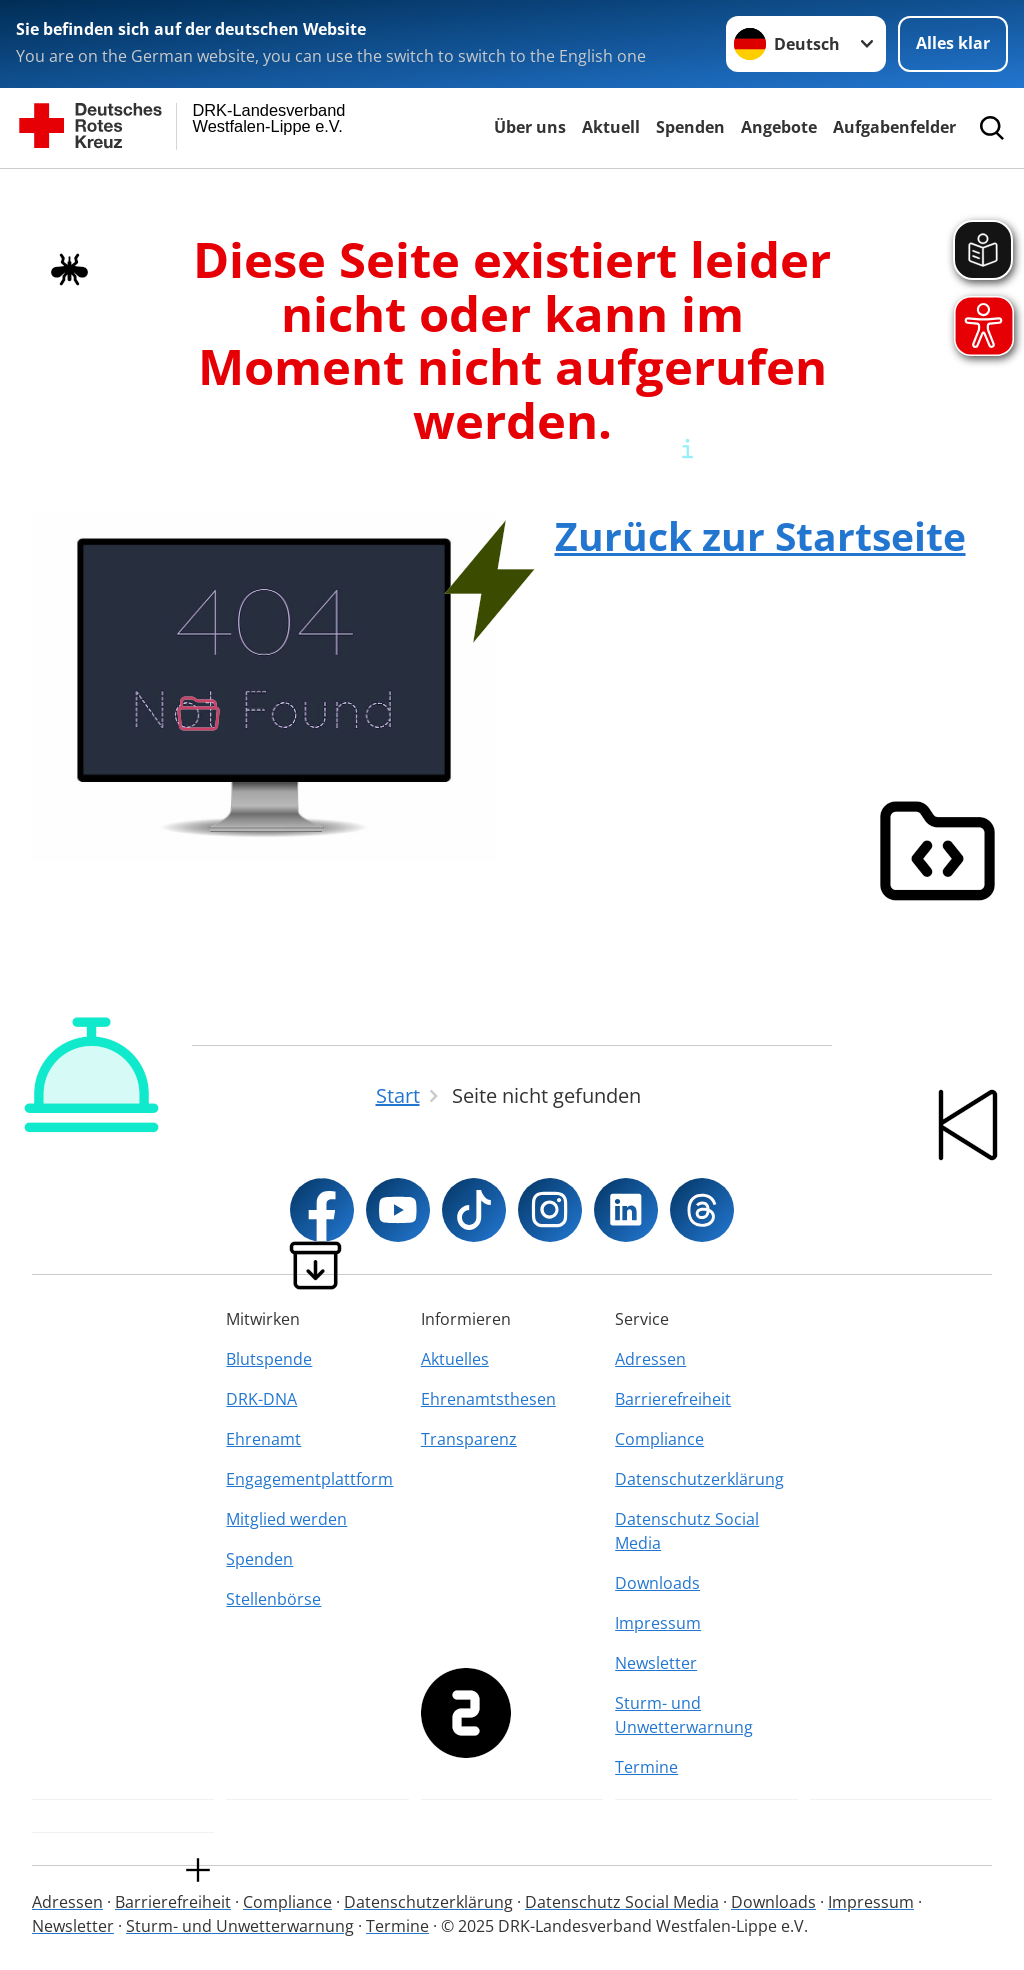 The image size is (1024, 1970). I want to click on toggle camera flash on or off, so click(489, 581).